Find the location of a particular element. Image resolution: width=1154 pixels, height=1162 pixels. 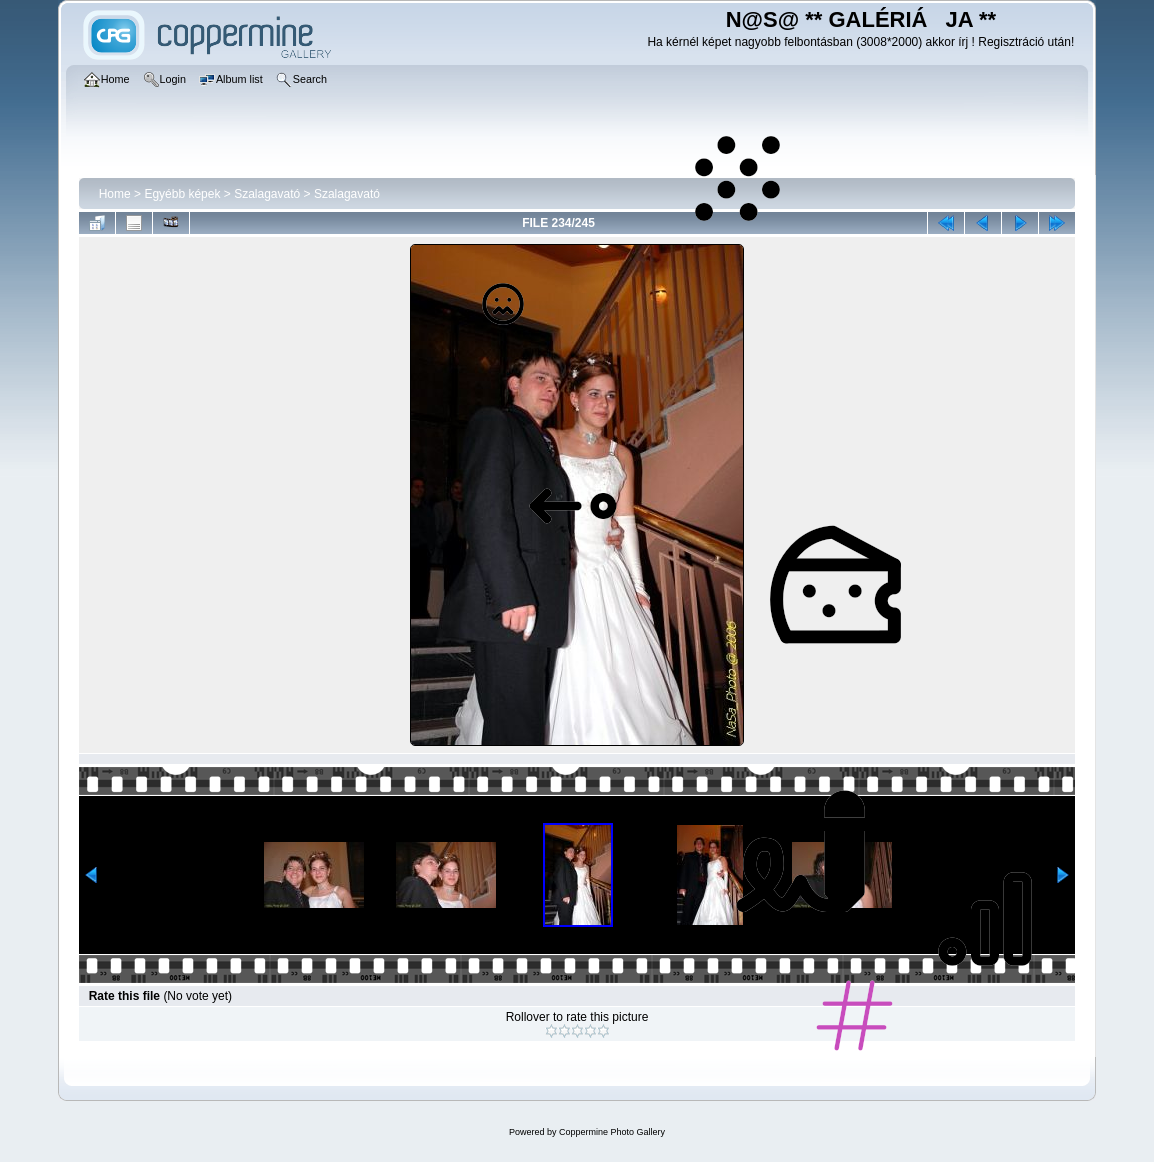

move item to the left is located at coordinates (573, 506).